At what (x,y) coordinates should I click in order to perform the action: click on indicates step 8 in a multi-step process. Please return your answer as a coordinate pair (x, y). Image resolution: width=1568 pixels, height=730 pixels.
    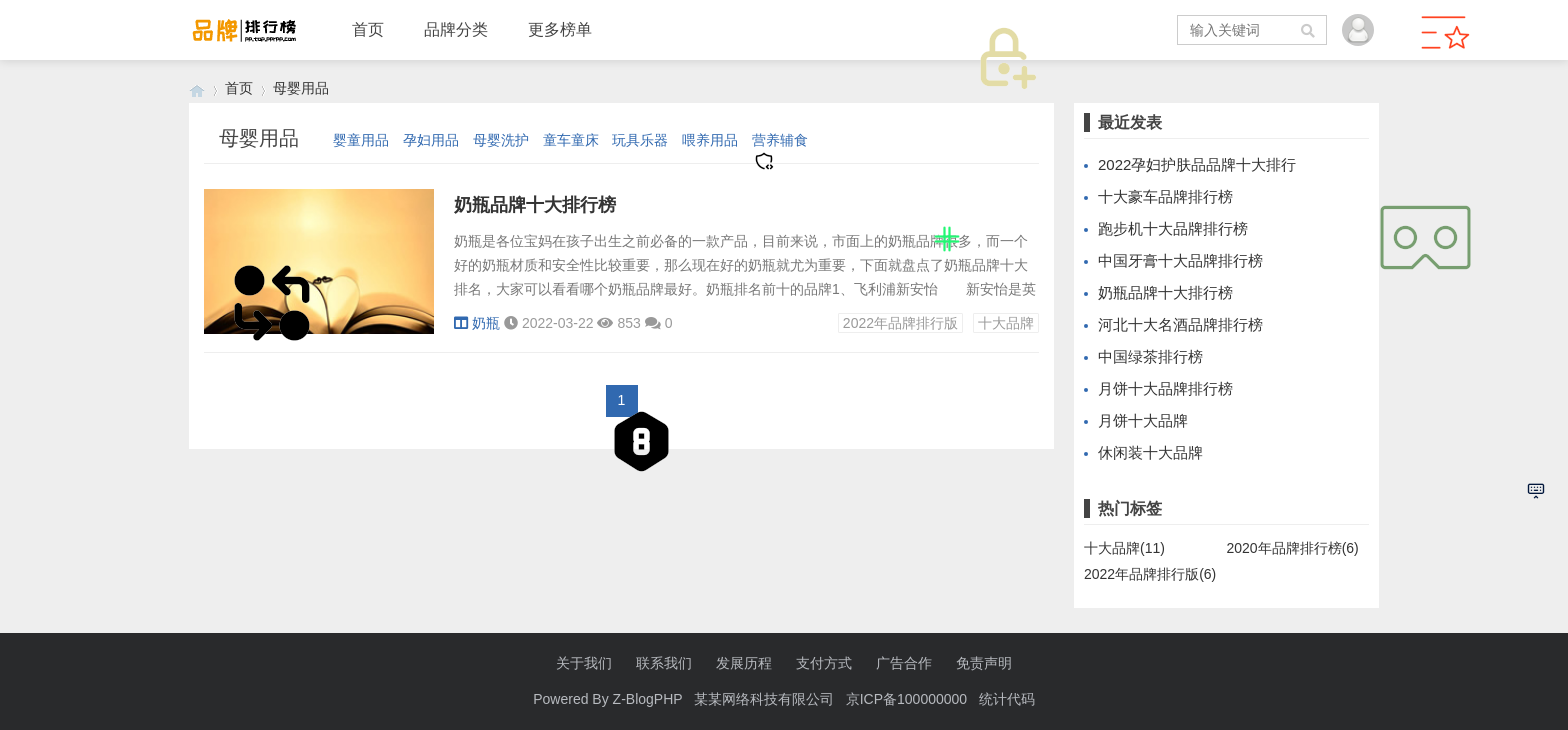
    Looking at the image, I should click on (641, 441).